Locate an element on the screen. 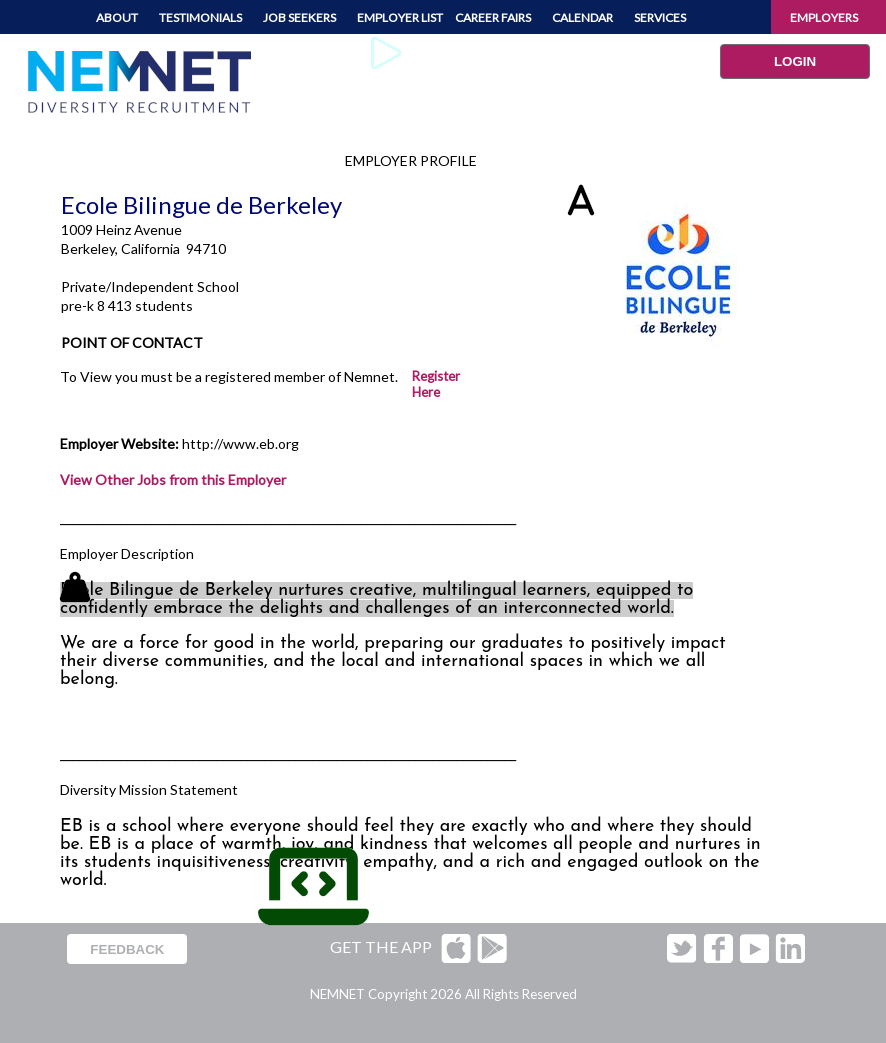 The width and height of the screenshot is (886, 1043). indicates text formatting or font options is located at coordinates (581, 200).